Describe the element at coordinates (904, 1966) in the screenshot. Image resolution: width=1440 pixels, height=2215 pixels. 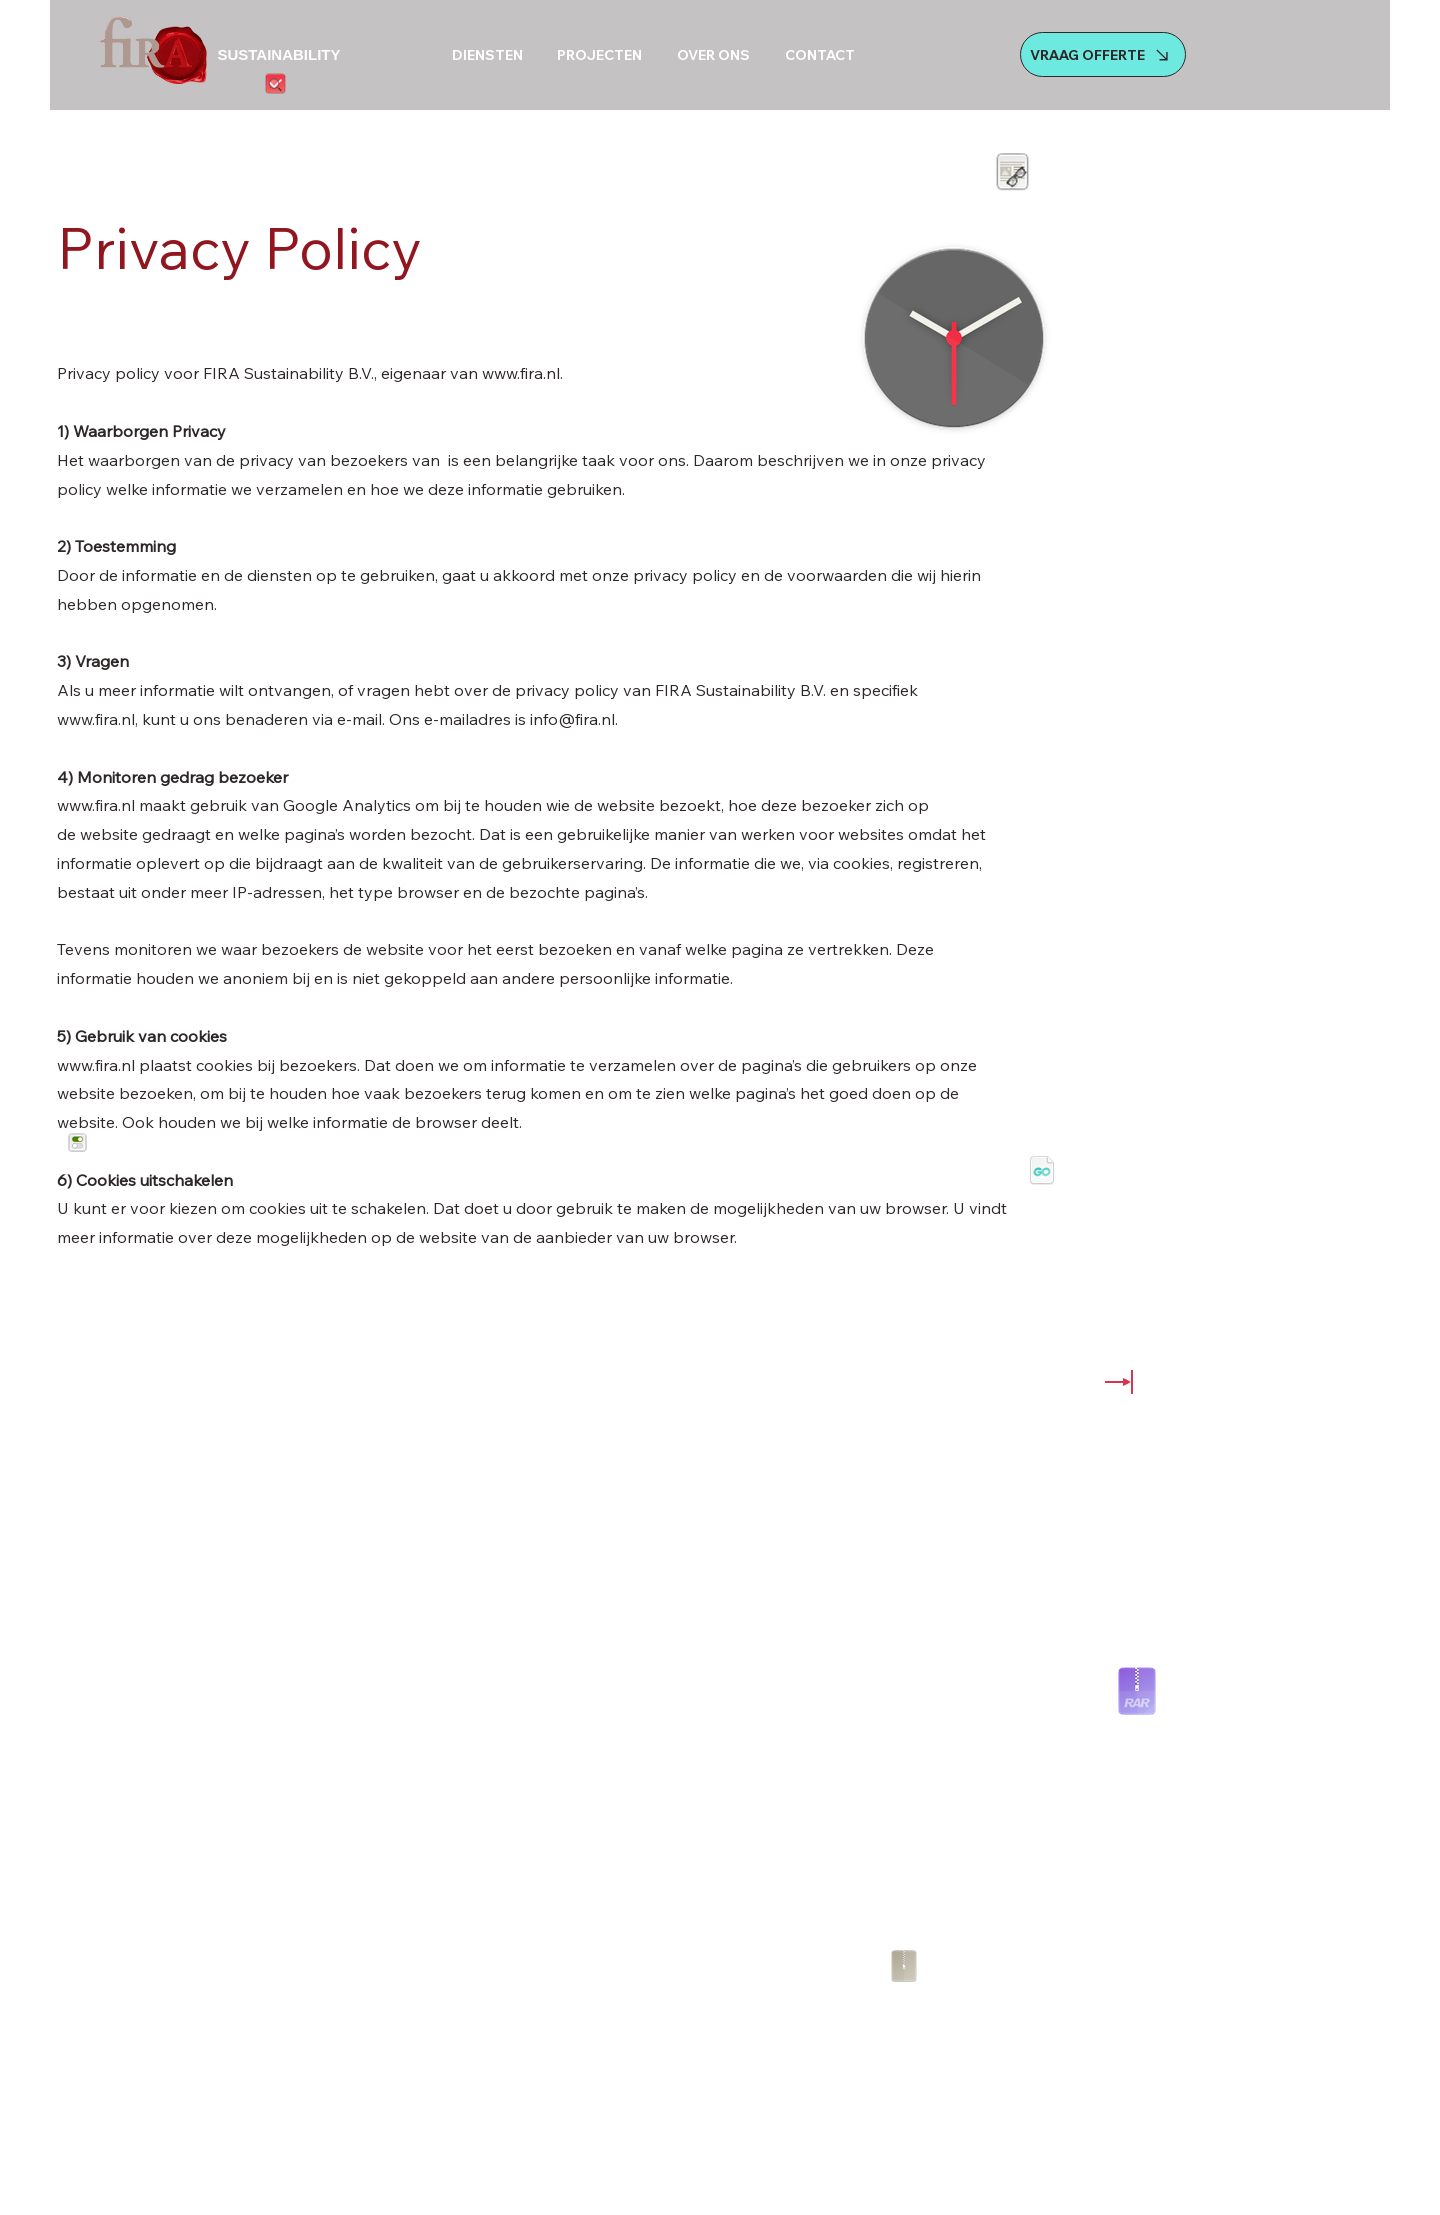
I see `open the archive manager application` at that location.